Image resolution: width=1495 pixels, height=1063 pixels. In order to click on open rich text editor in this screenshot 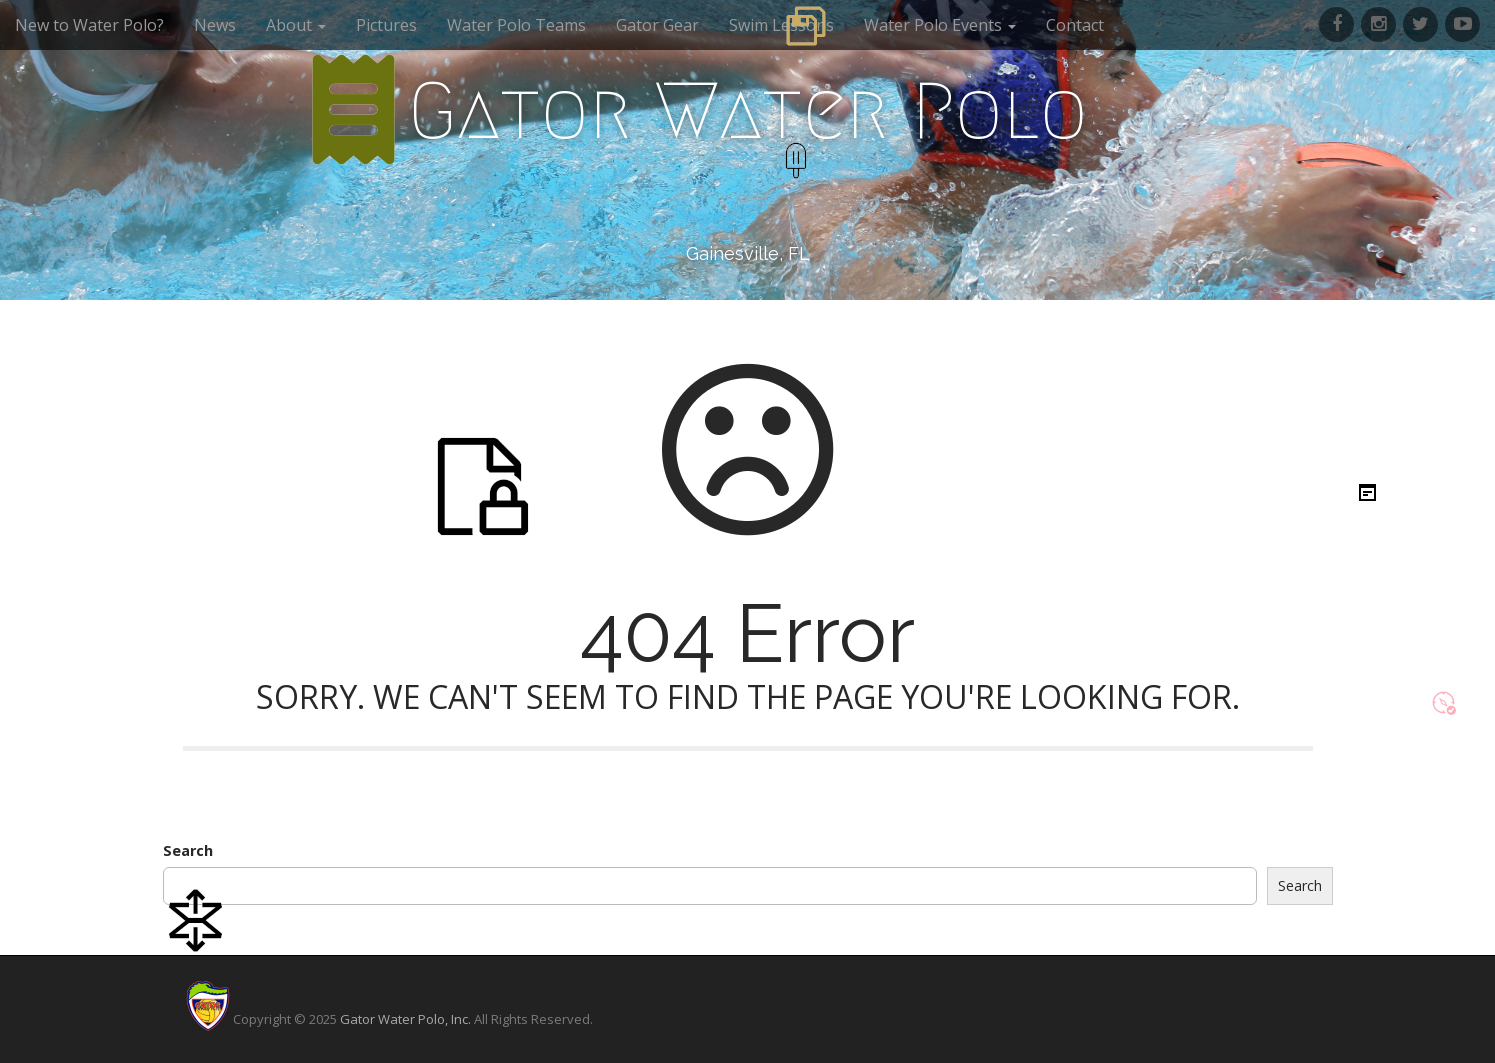, I will do `click(1367, 492)`.